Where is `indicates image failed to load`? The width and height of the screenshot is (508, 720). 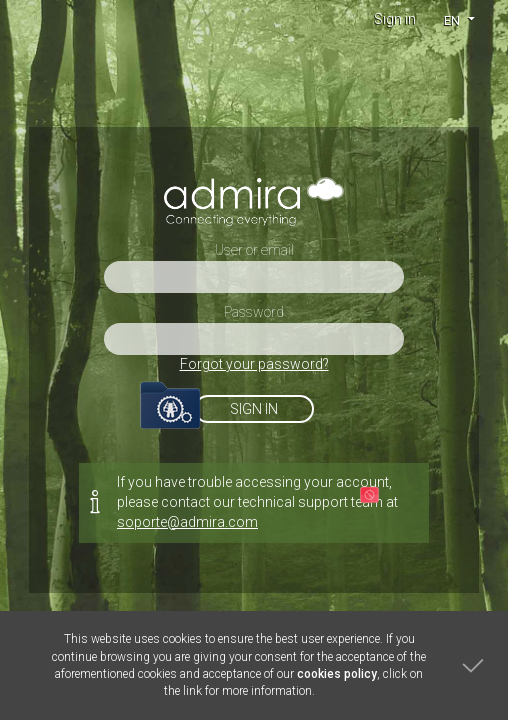 indicates image failed to load is located at coordinates (369, 494).